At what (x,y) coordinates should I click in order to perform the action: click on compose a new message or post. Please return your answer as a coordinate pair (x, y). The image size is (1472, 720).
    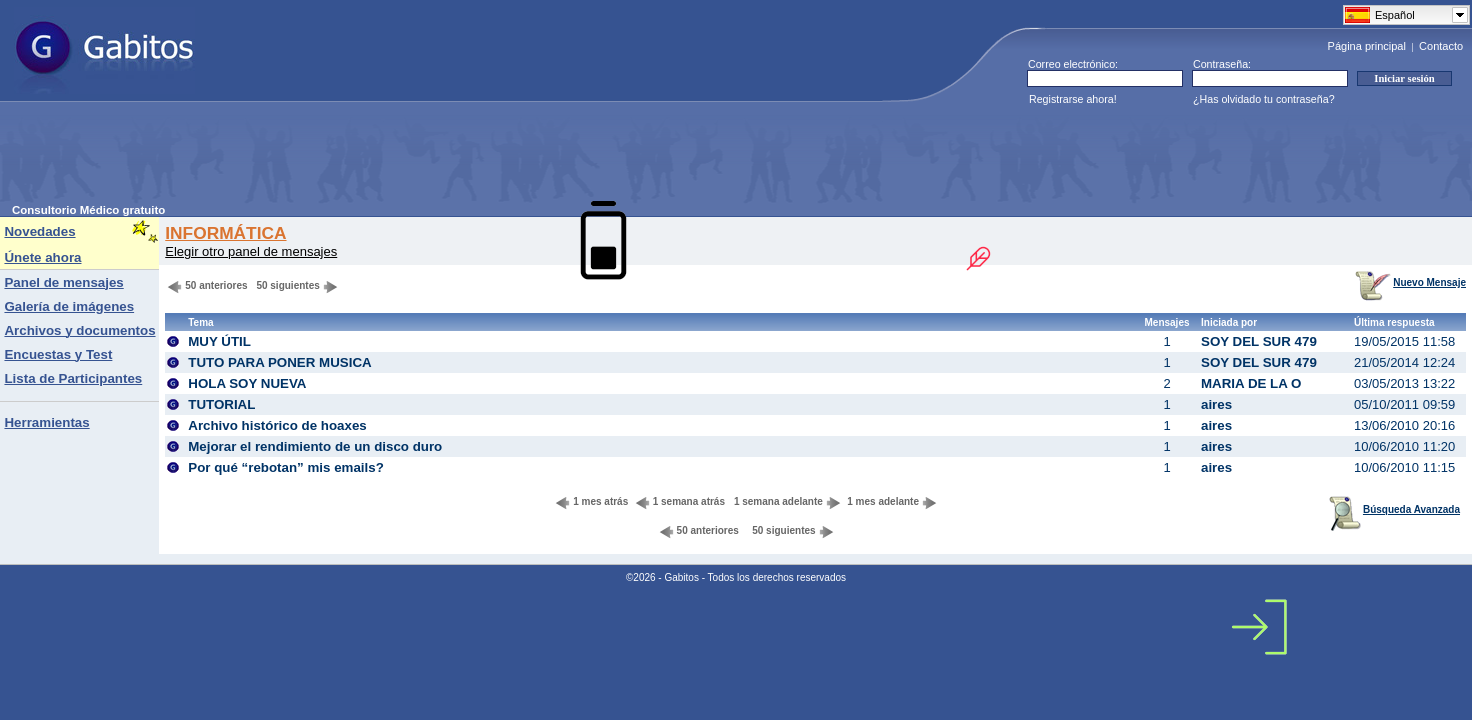
    Looking at the image, I should click on (978, 259).